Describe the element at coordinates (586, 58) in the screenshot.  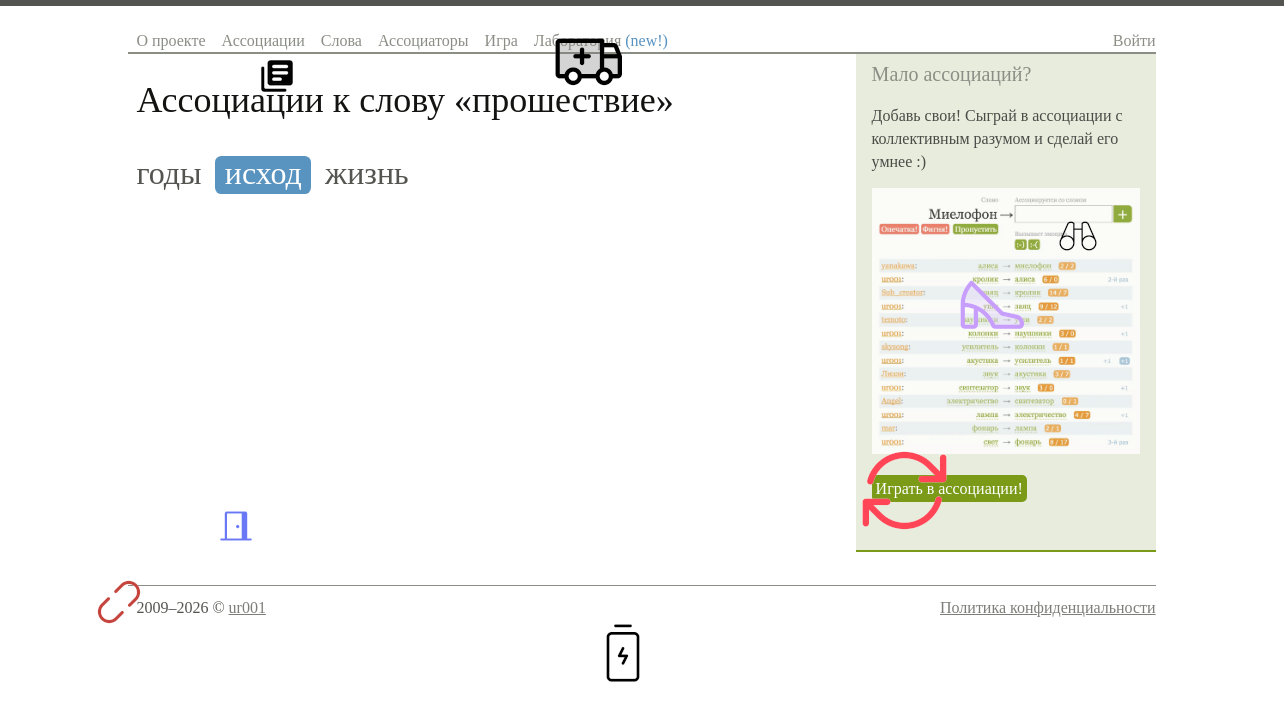
I see `request emergency medical services` at that location.